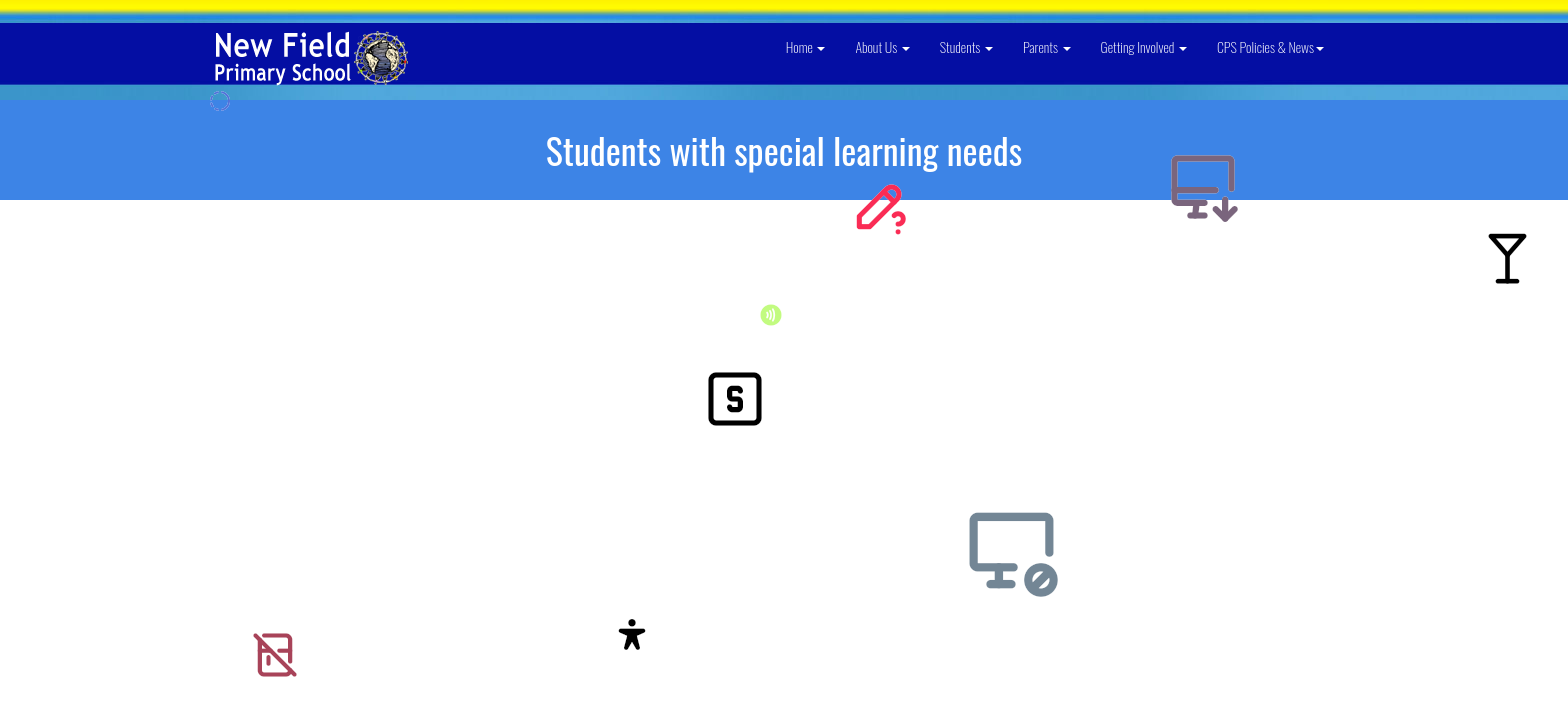 Image resolution: width=1568 pixels, height=720 pixels. Describe the element at coordinates (1011, 550) in the screenshot. I see `cancel or disconnect desktop device` at that location.